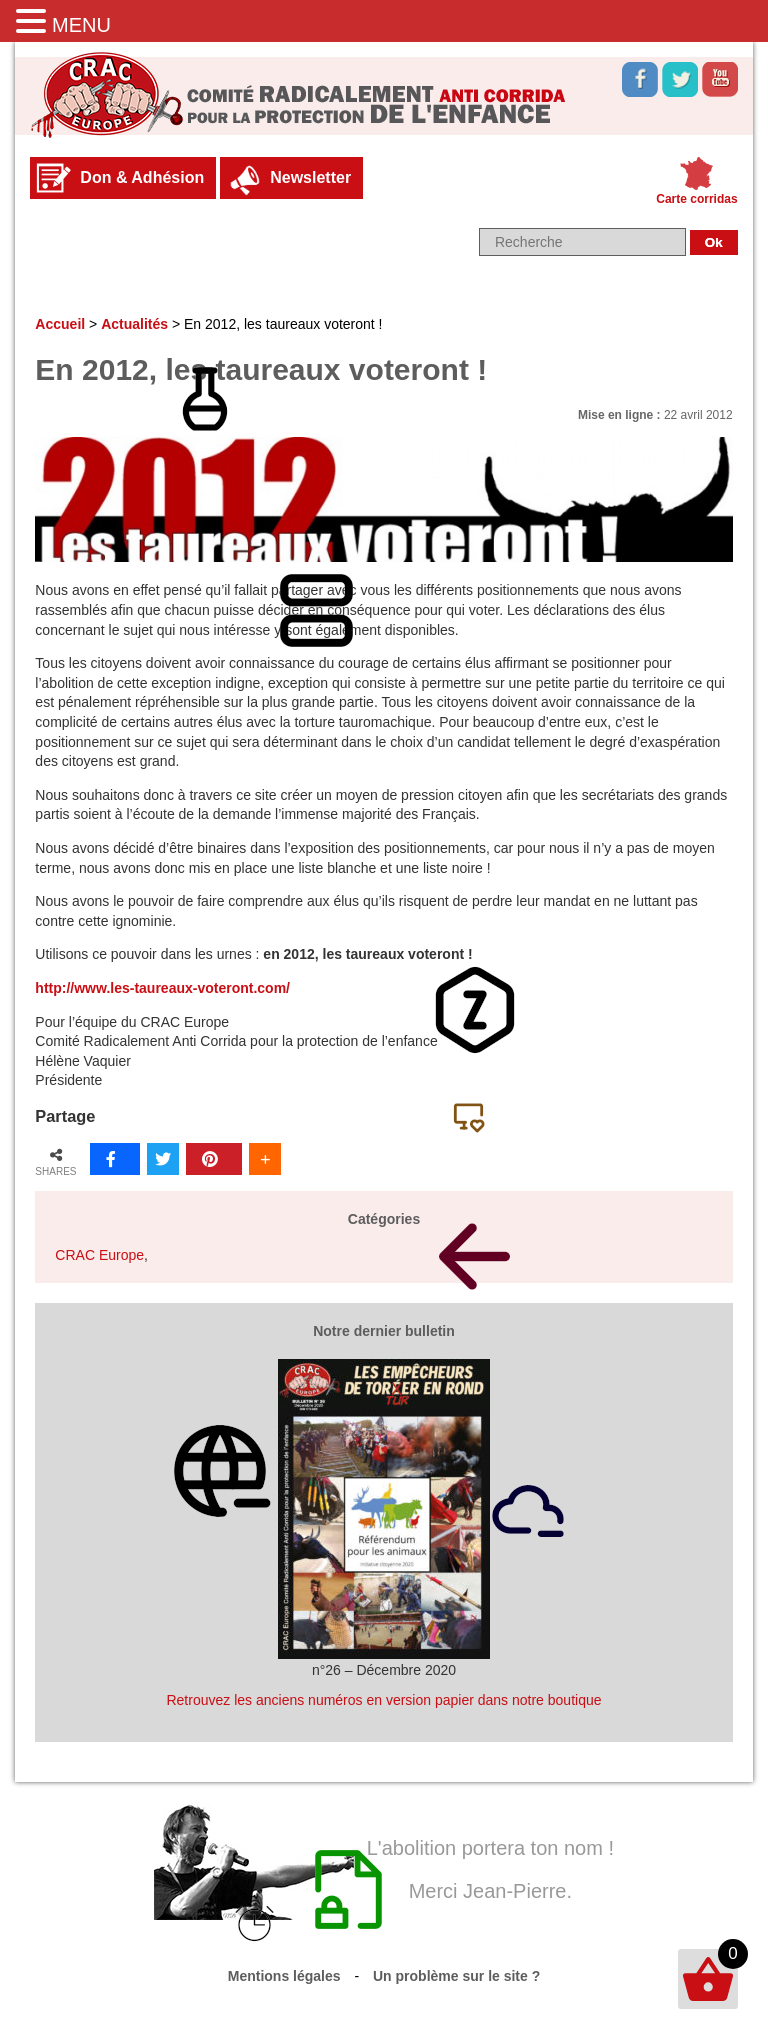 Image resolution: width=768 pixels, height=2039 pixels. What do you see at coordinates (220, 1471) in the screenshot?
I see `remove a website from your list` at bounding box center [220, 1471].